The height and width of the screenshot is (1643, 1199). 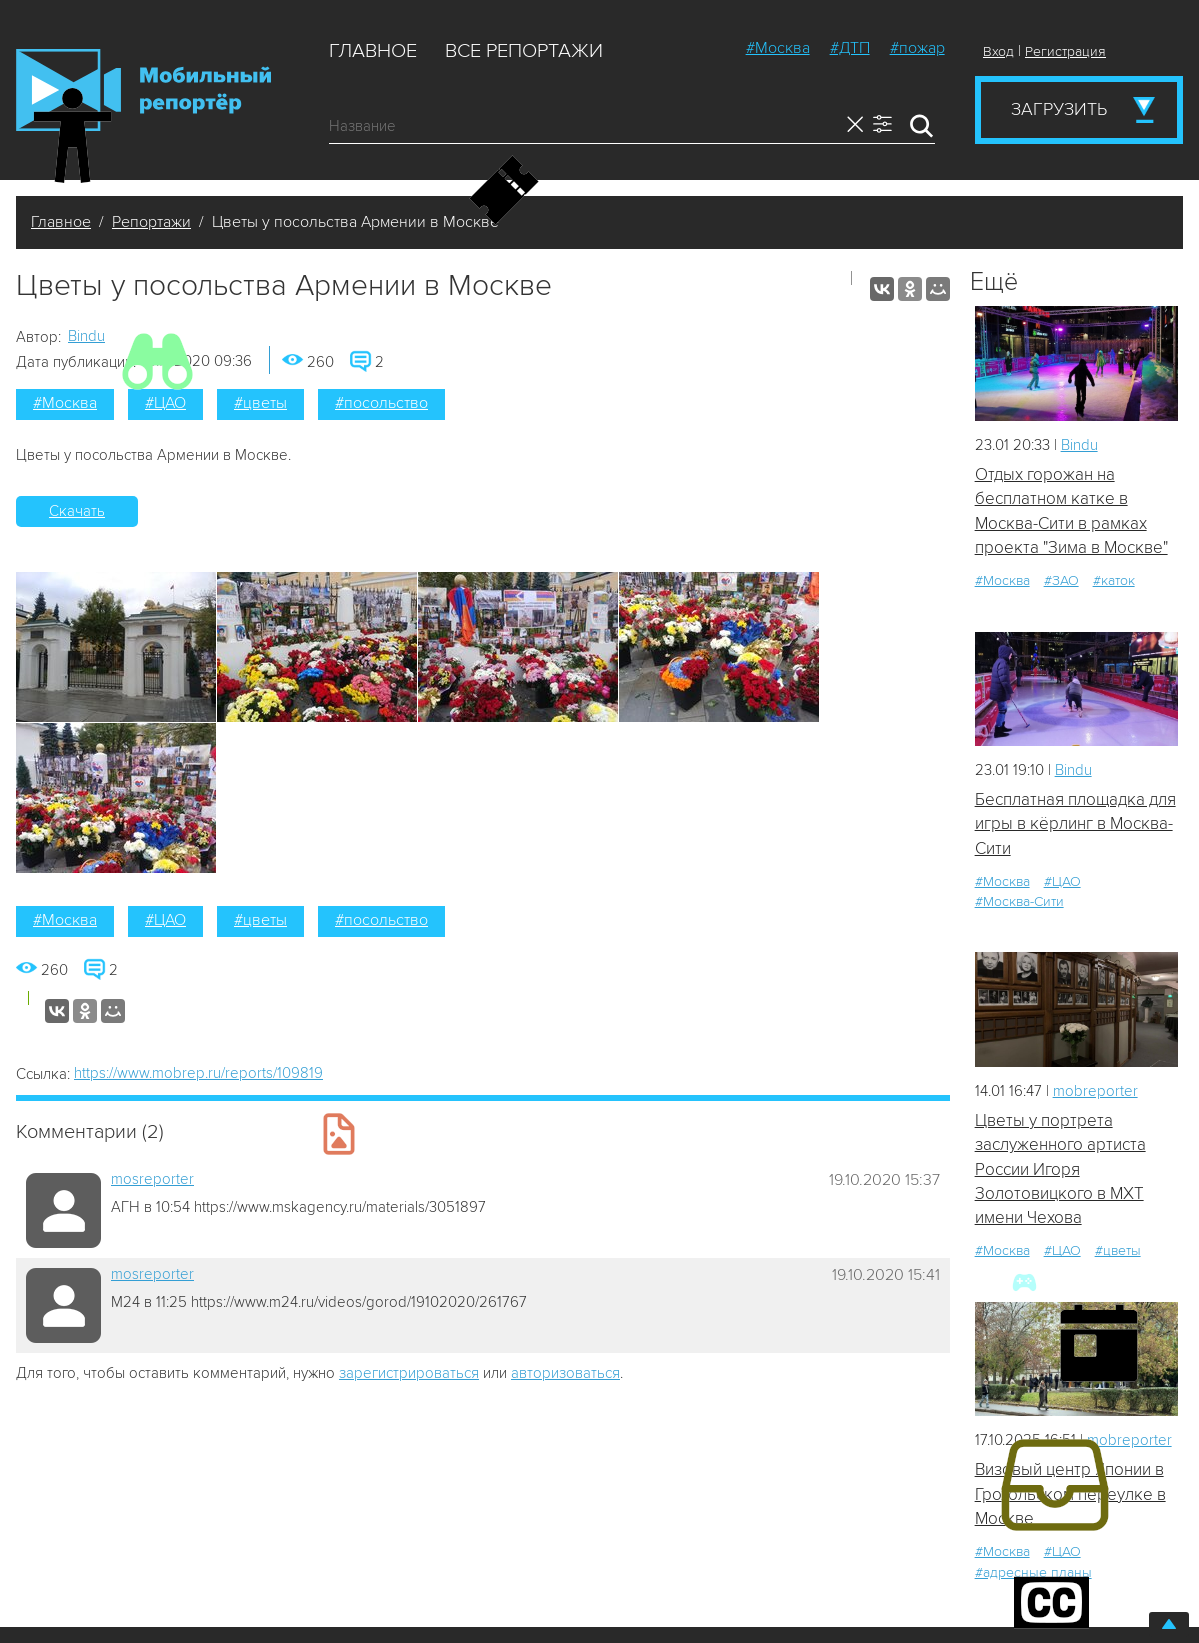 What do you see at coordinates (72, 135) in the screenshot?
I see `accessibility settings` at bounding box center [72, 135].